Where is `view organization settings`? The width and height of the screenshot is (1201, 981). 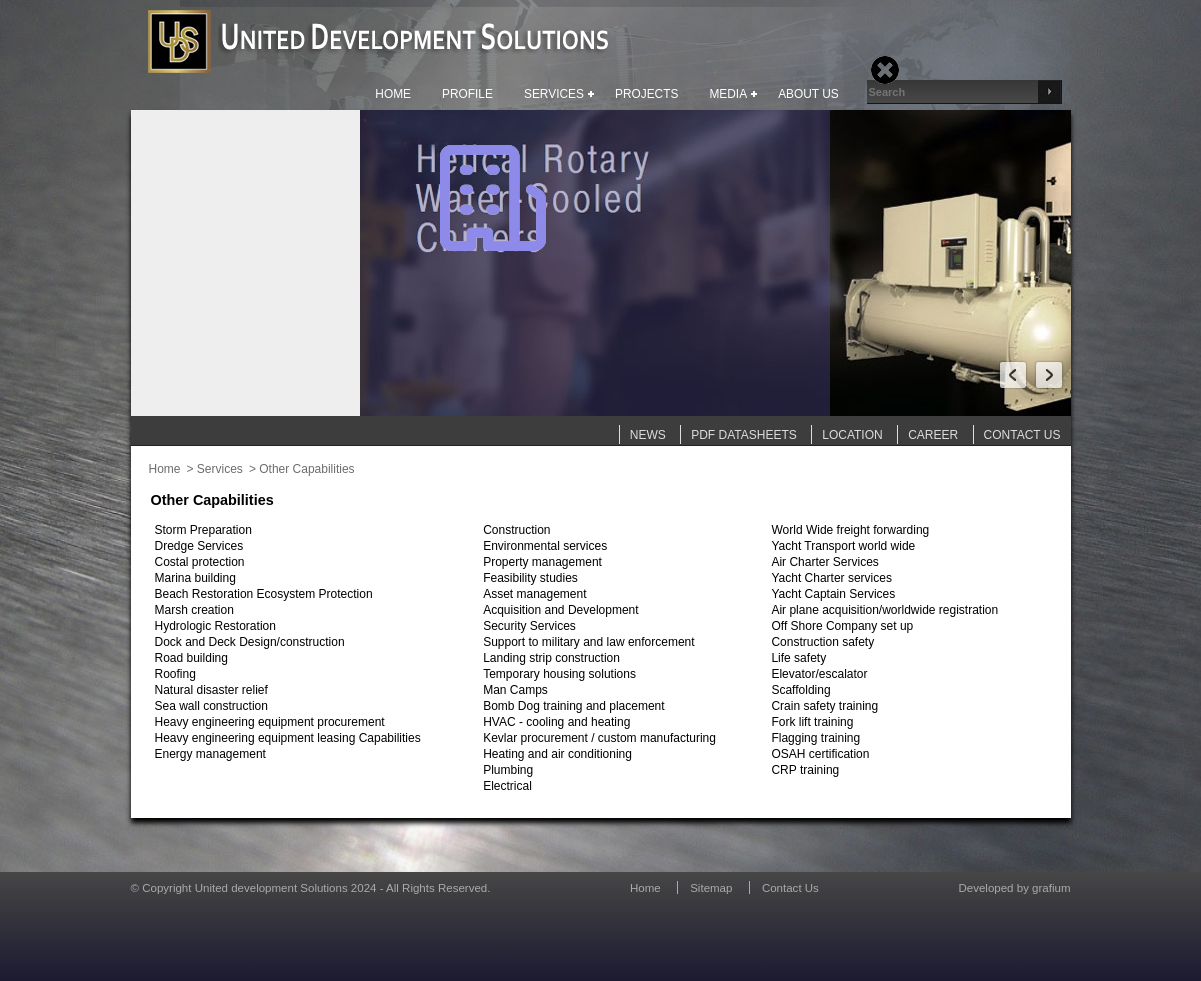
view organization settings is located at coordinates (493, 198).